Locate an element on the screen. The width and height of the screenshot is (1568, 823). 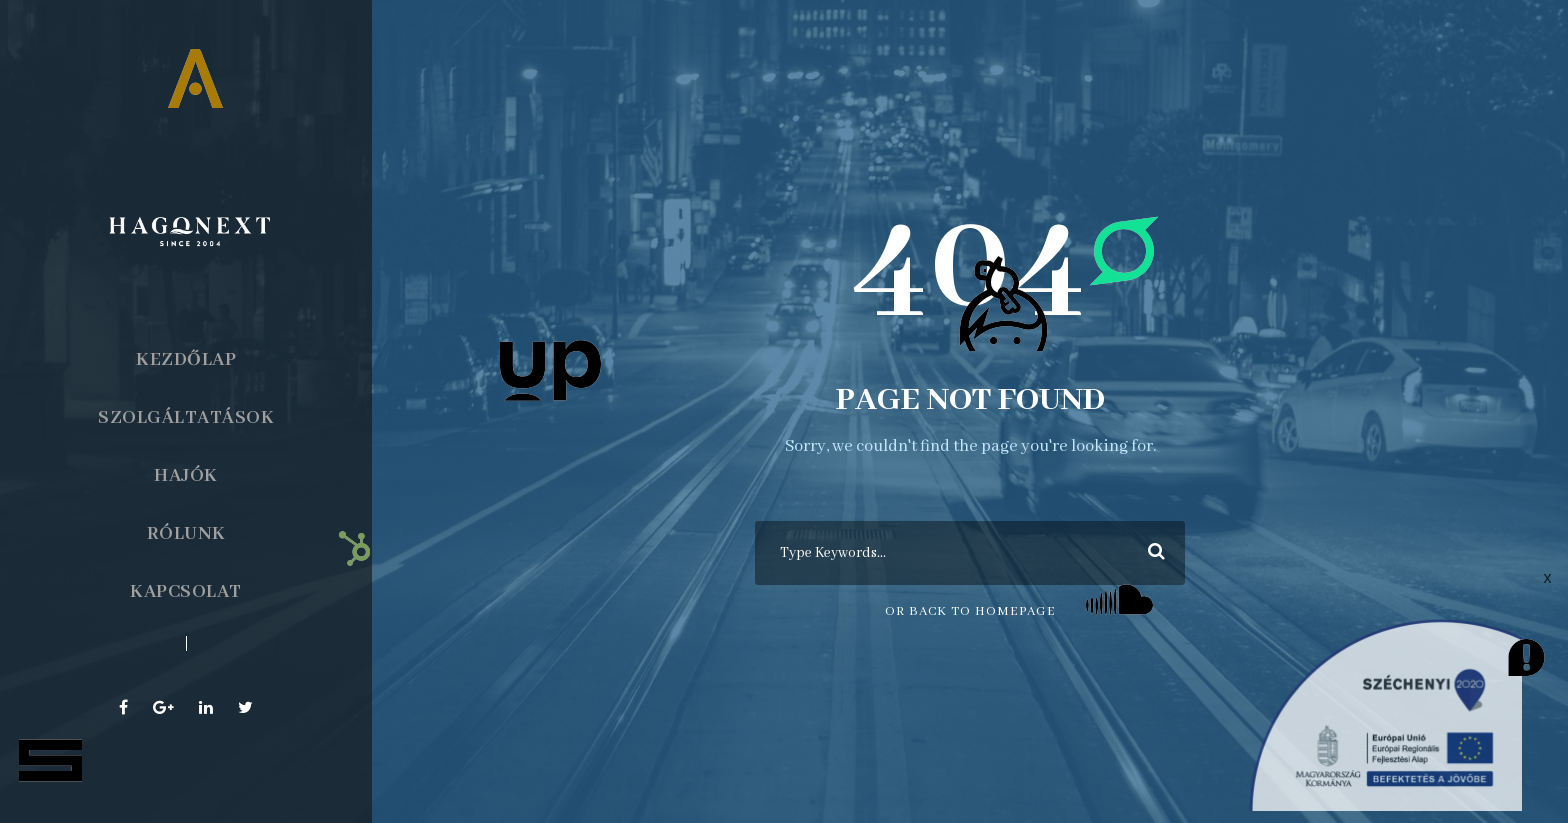
open SoundCloud app is located at coordinates (1119, 599).